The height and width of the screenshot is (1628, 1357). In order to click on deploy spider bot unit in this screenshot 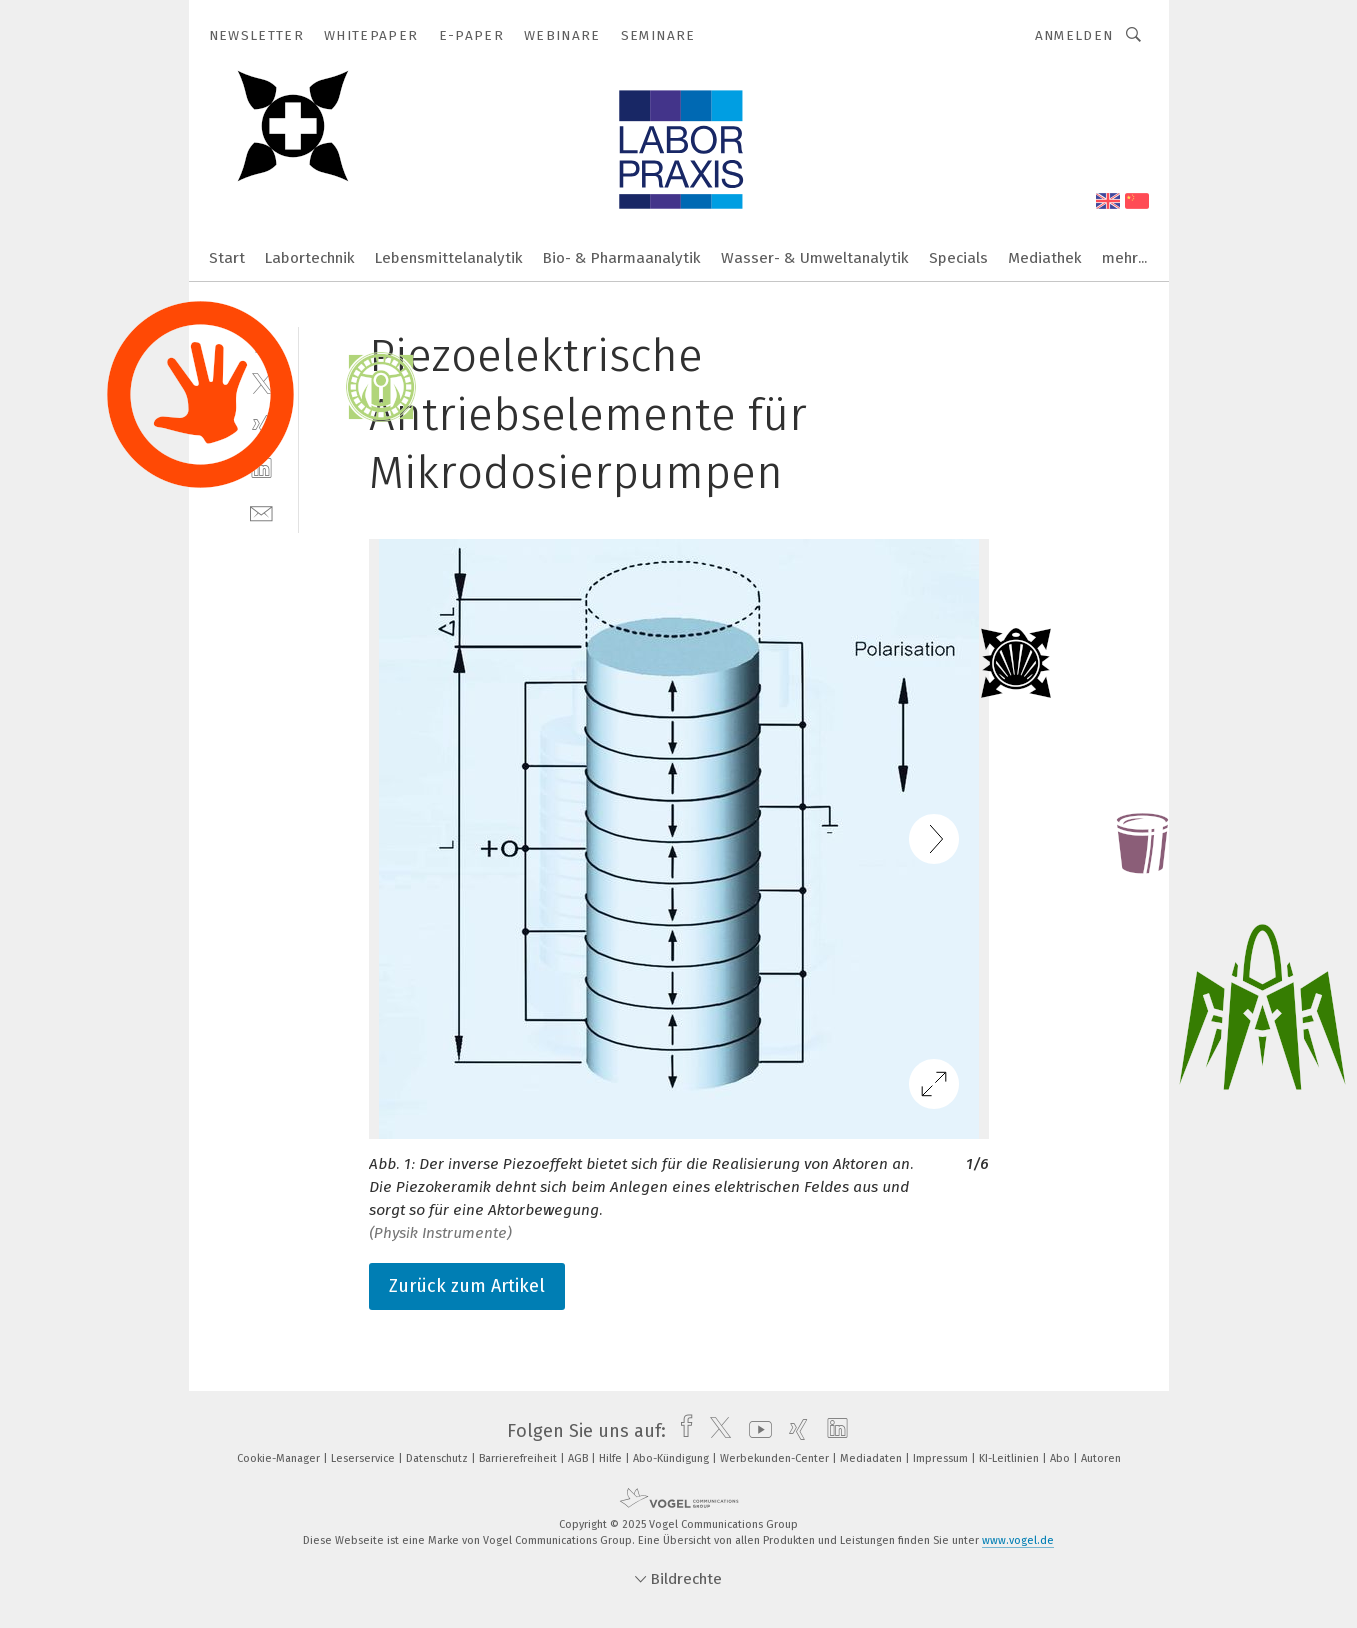, I will do `click(1262, 1005)`.